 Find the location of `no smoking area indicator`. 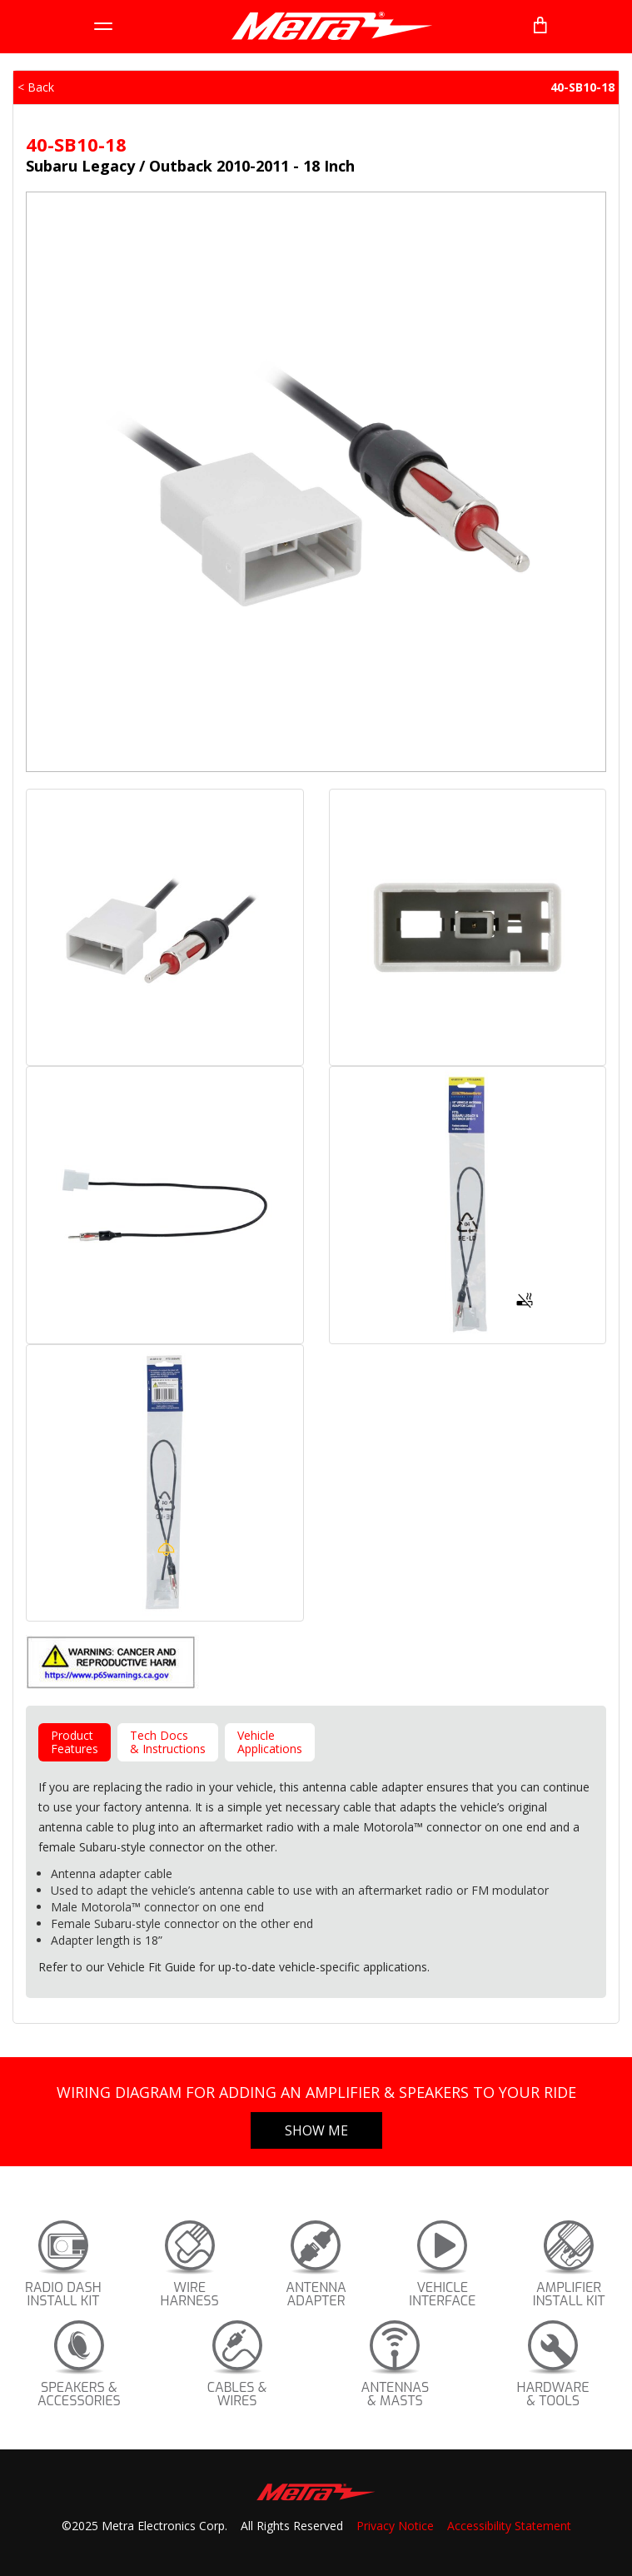

no smoking area indicator is located at coordinates (525, 1301).